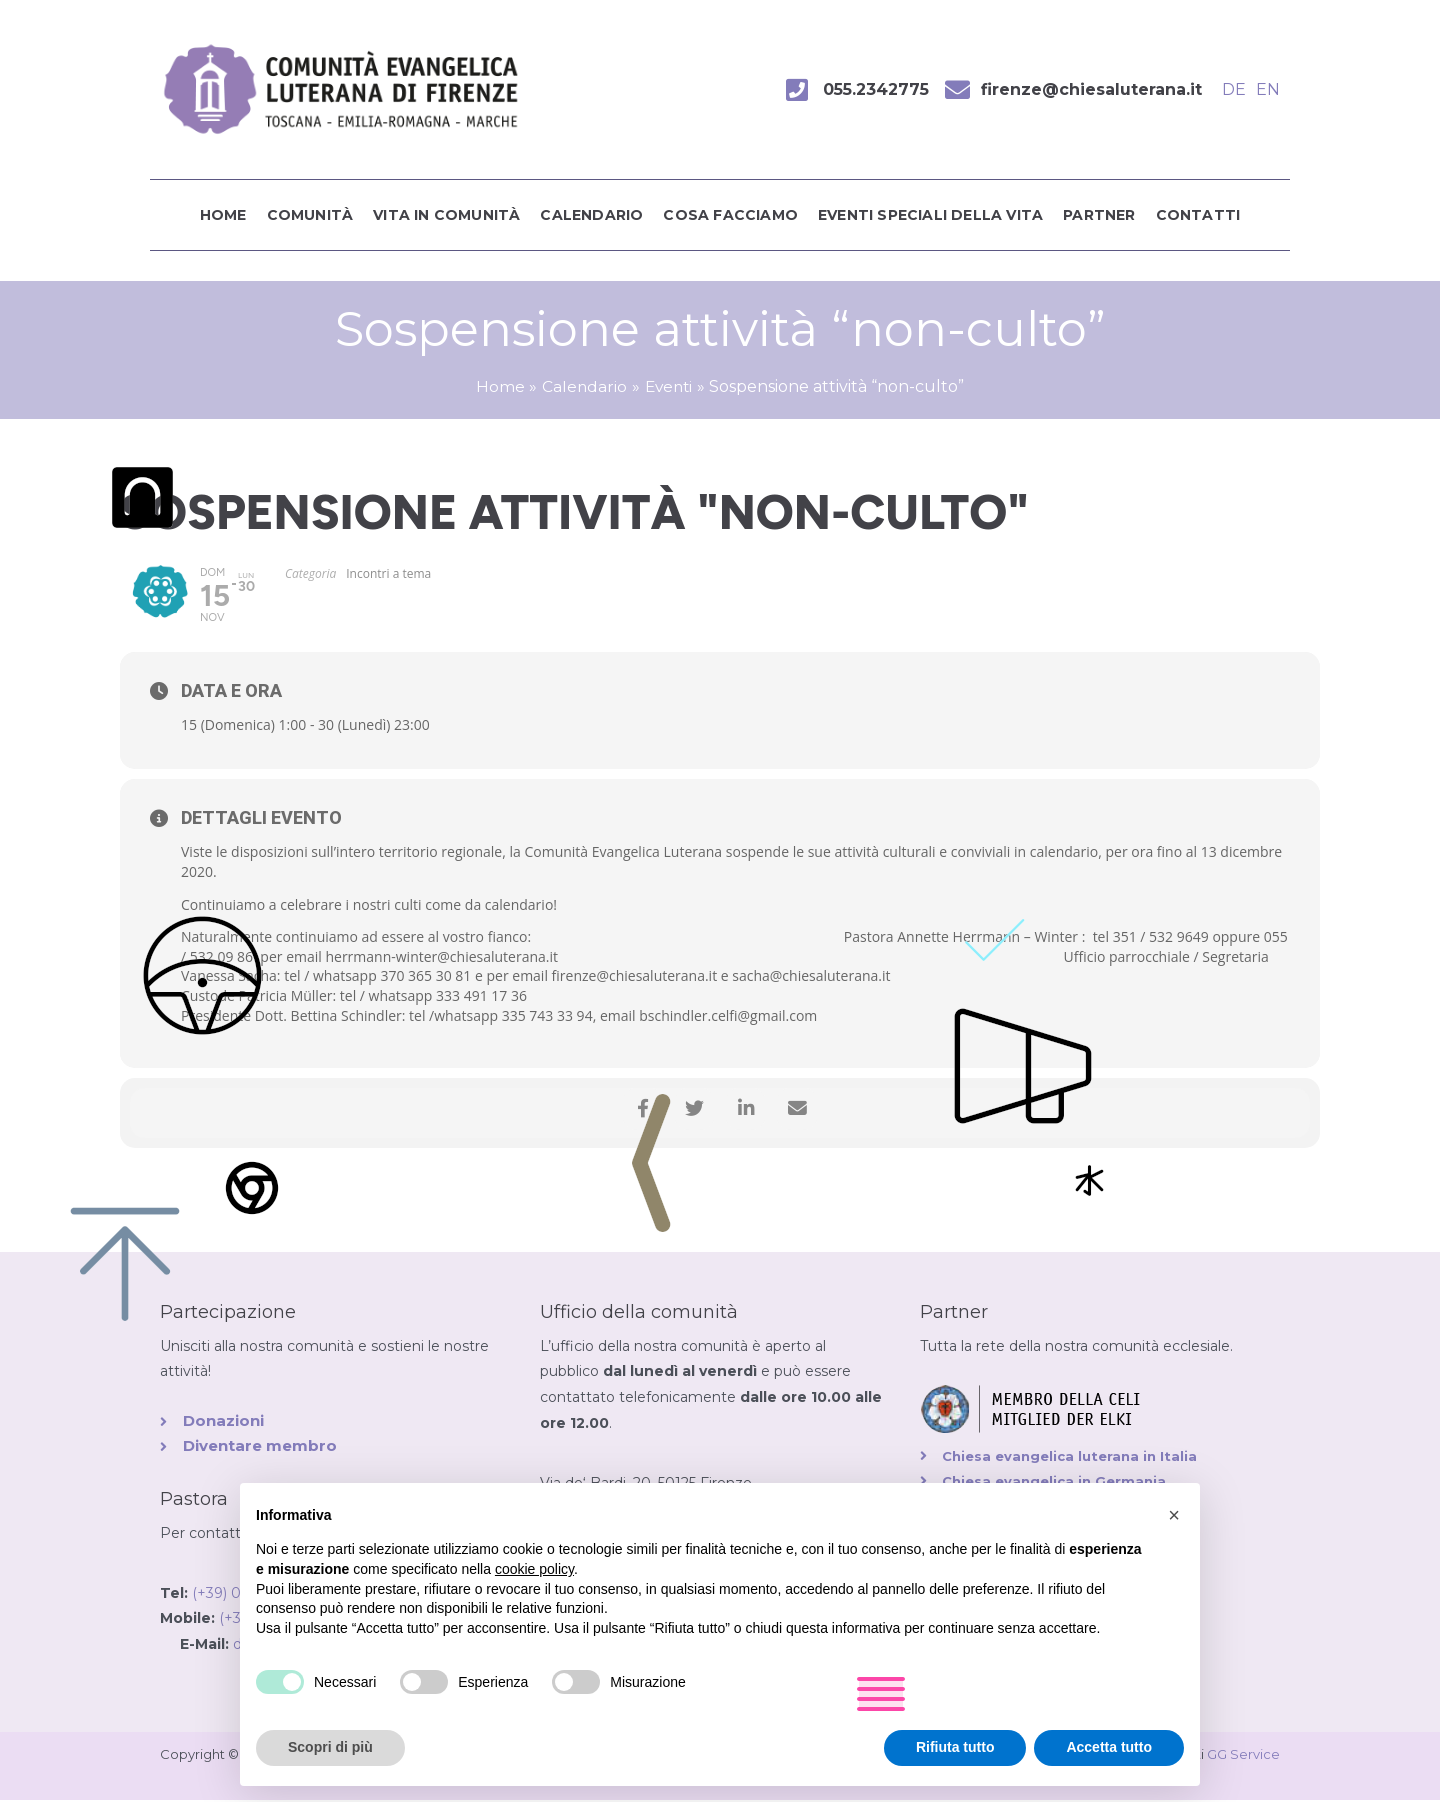  What do you see at coordinates (655, 1163) in the screenshot?
I see `navigate to the previous item or page` at bounding box center [655, 1163].